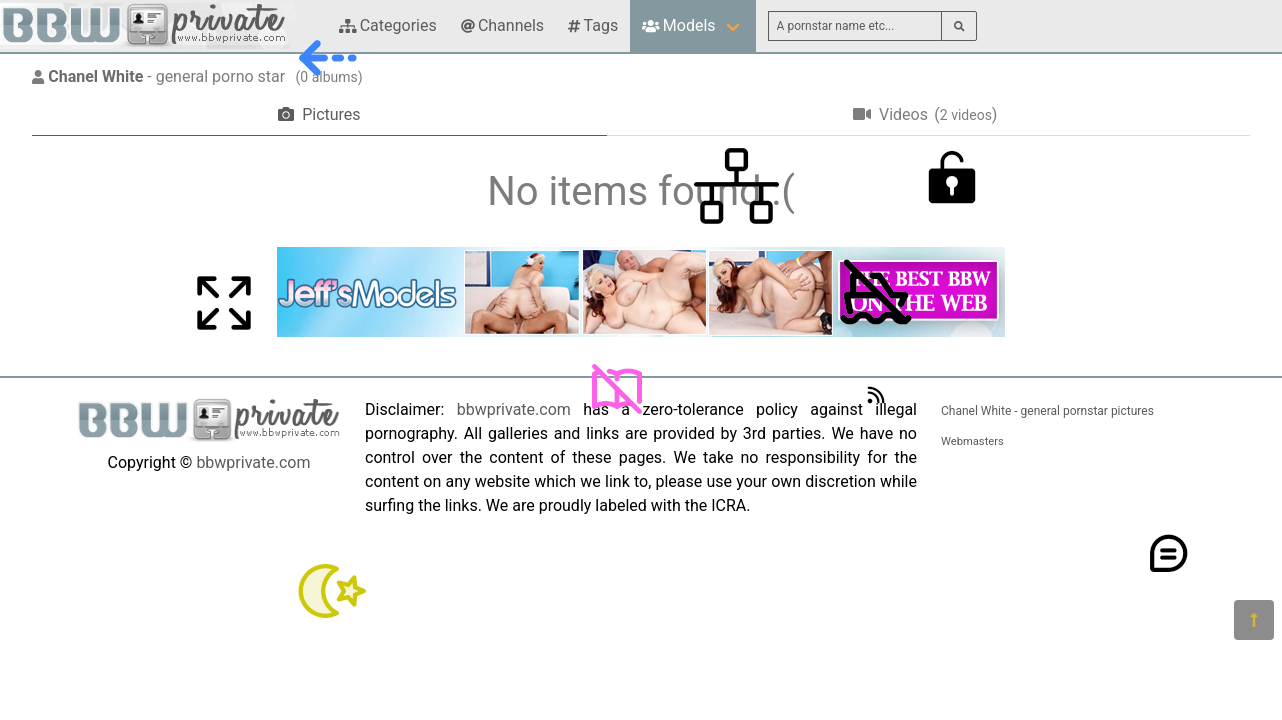 This screenshot has width=1282, height=720. What do you see at coordinates (1168, 554) in the screenshot?
I see `open chat or messaging` at bounding box center [1168, 554].